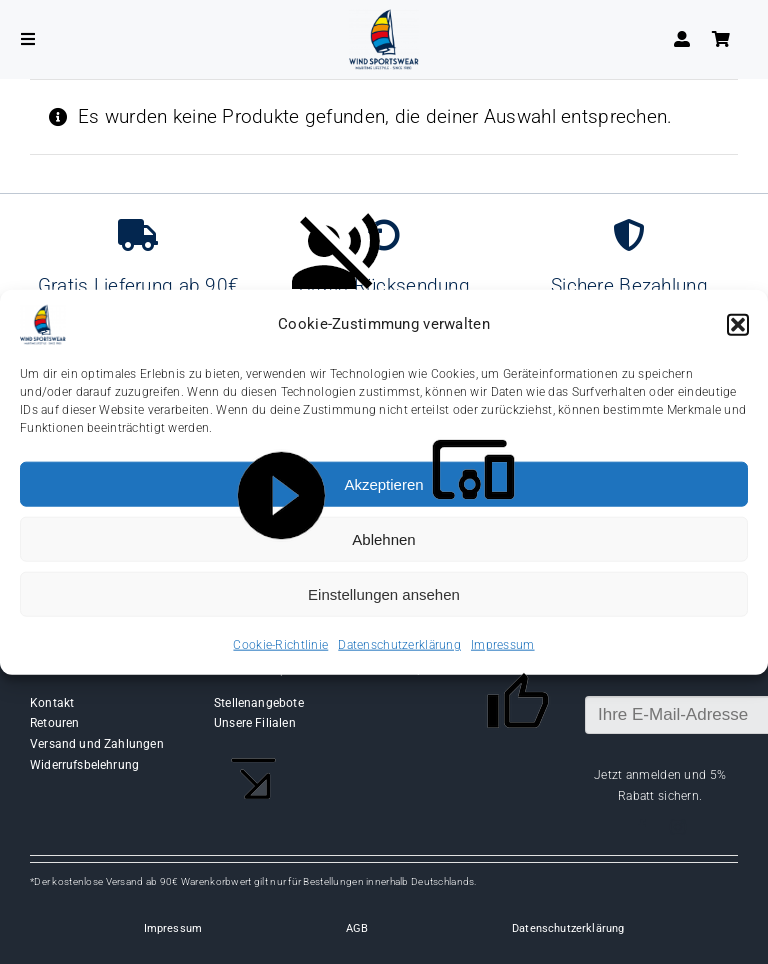 The width and height of the screenshot is (768, 964). What do you see at coordinates (336, 253) in the screenshot?
I see `mute voiceover or text-to-speech` at bounding box center [336, 253].